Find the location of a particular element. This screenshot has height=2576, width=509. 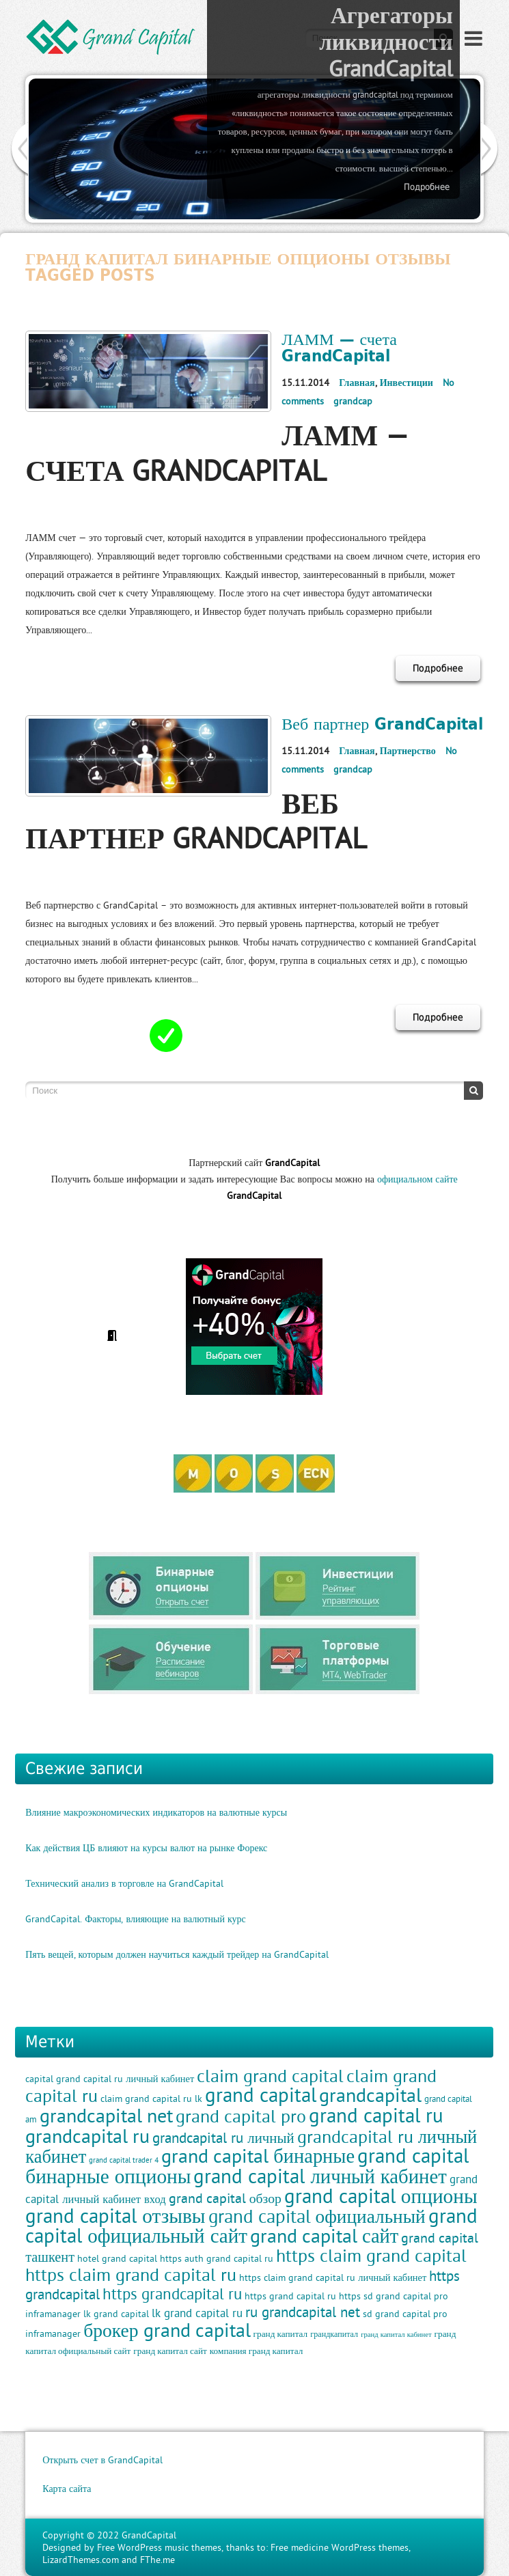

log out or sign out of your account is located at coordinates (112, 1335).